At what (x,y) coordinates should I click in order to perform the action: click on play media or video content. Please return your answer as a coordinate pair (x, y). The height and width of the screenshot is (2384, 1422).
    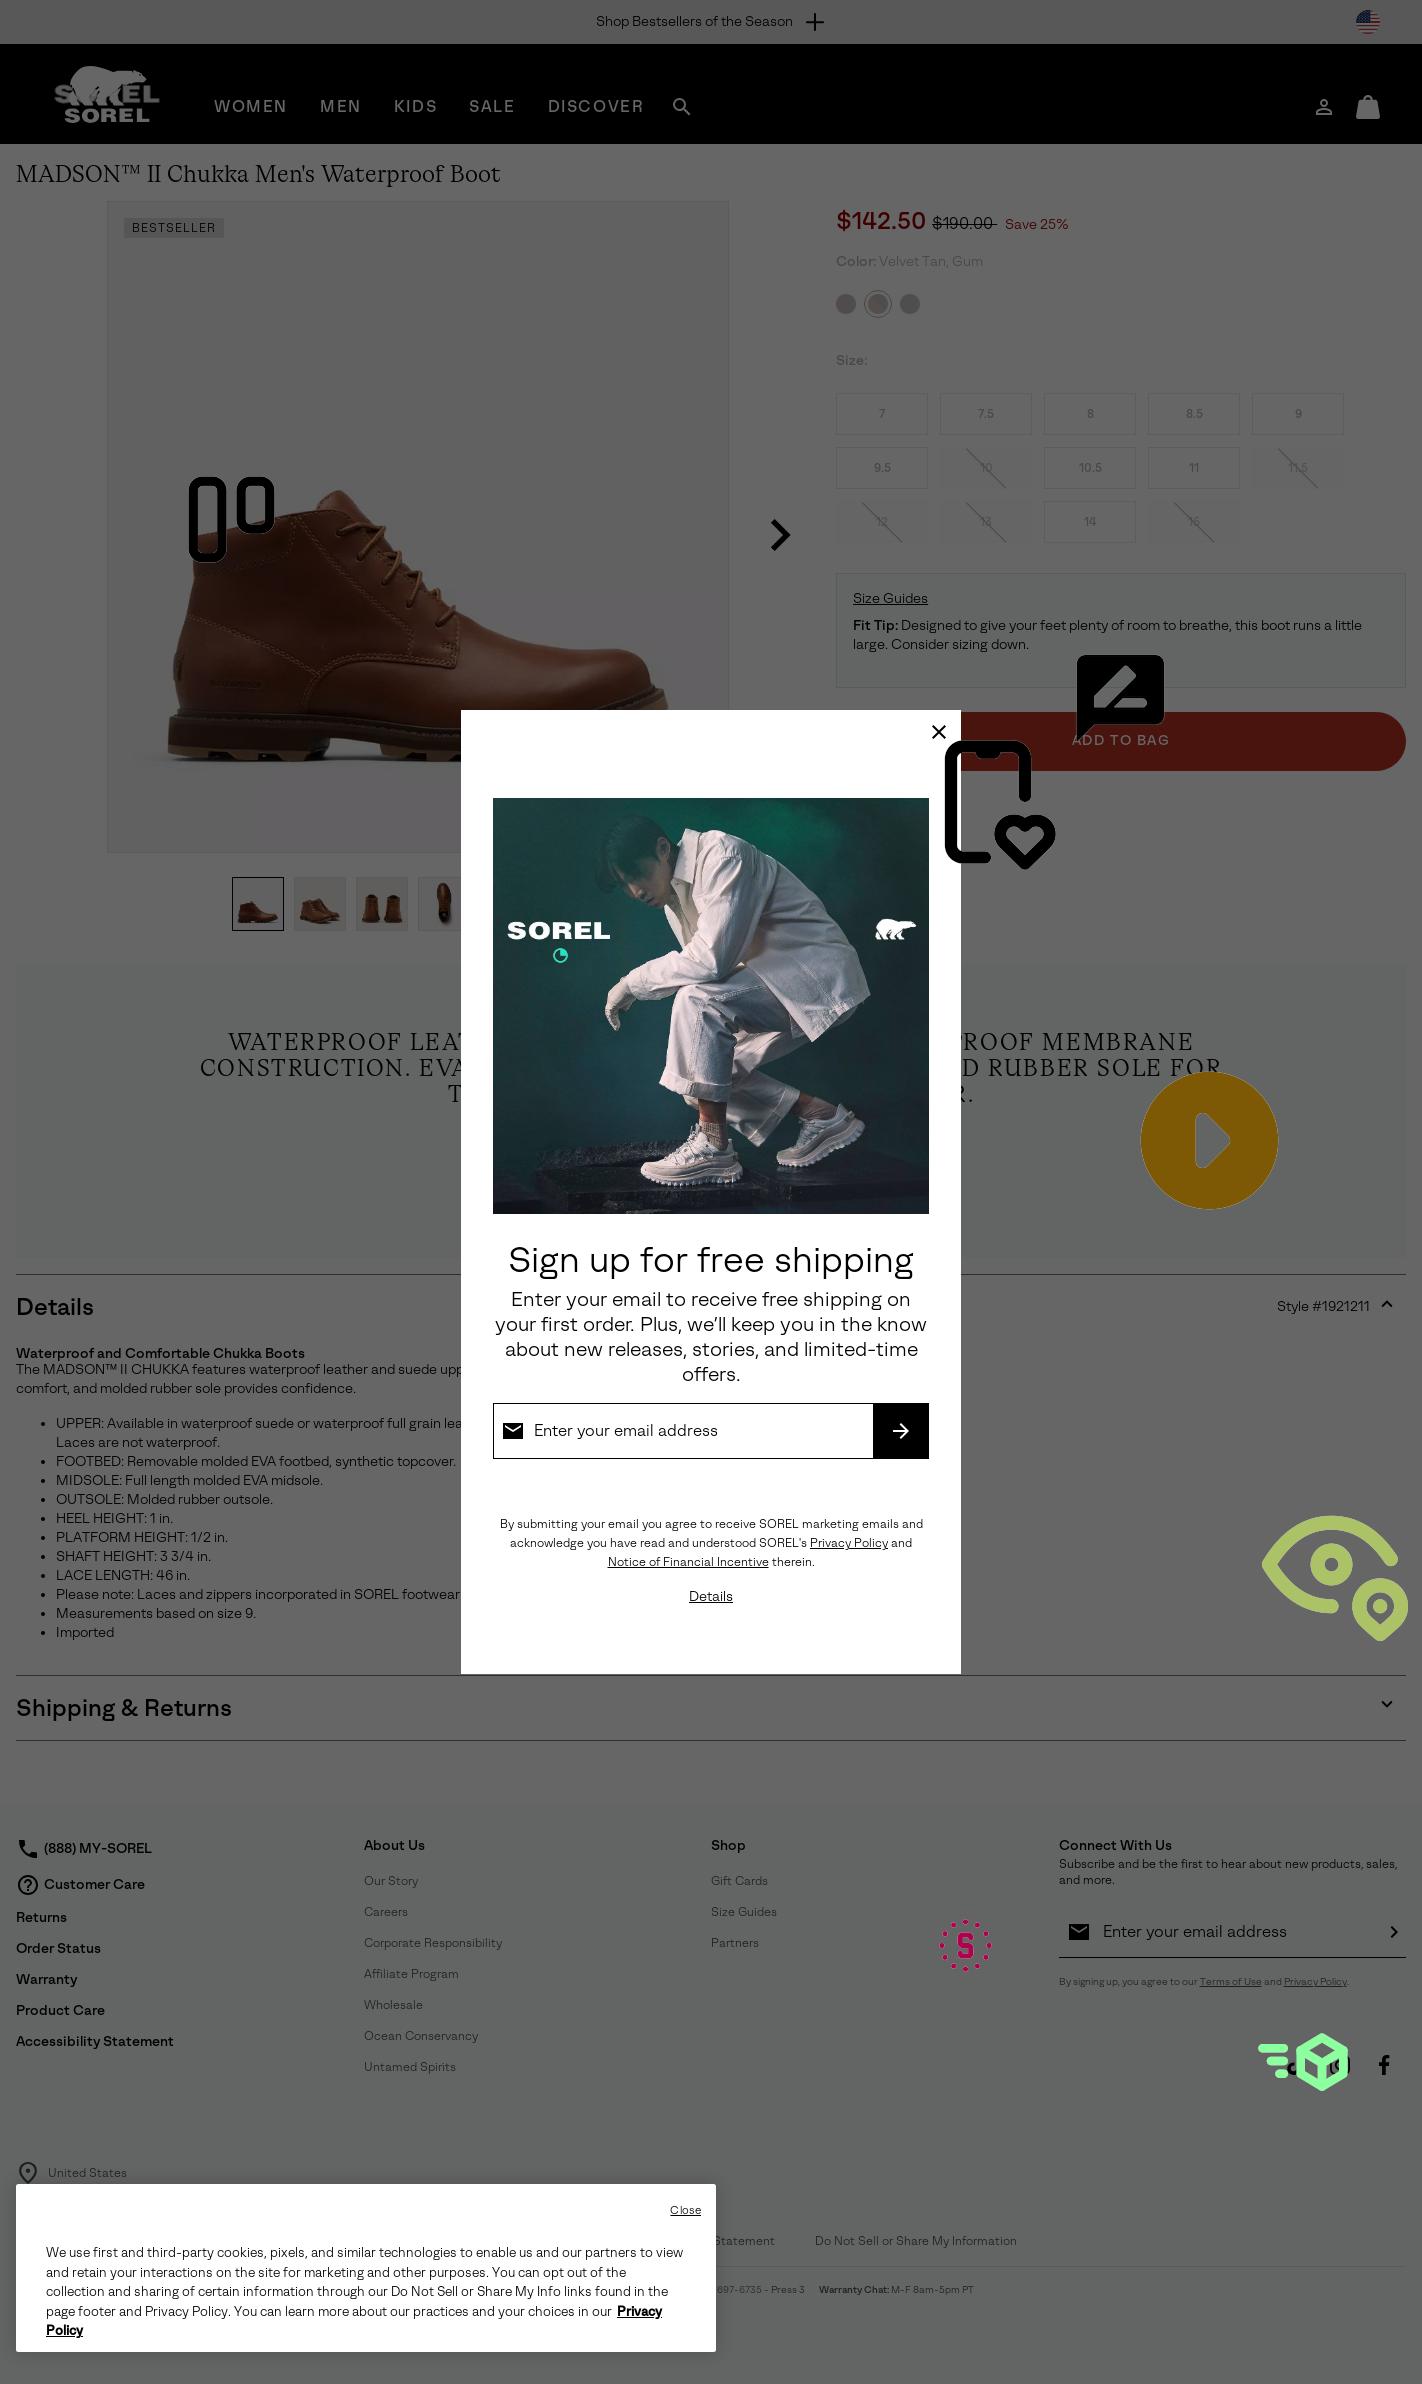
    Looking at the image, I should click on (1209, 1140).